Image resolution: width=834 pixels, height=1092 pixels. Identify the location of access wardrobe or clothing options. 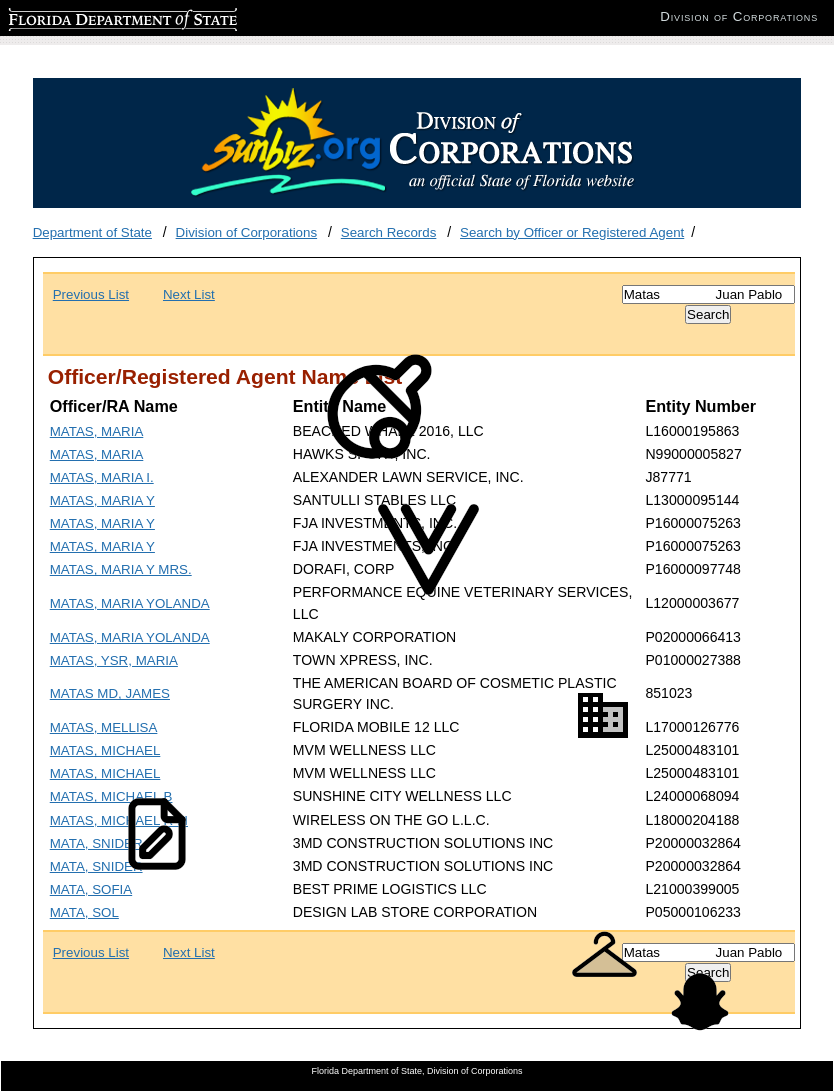
(604, 957).